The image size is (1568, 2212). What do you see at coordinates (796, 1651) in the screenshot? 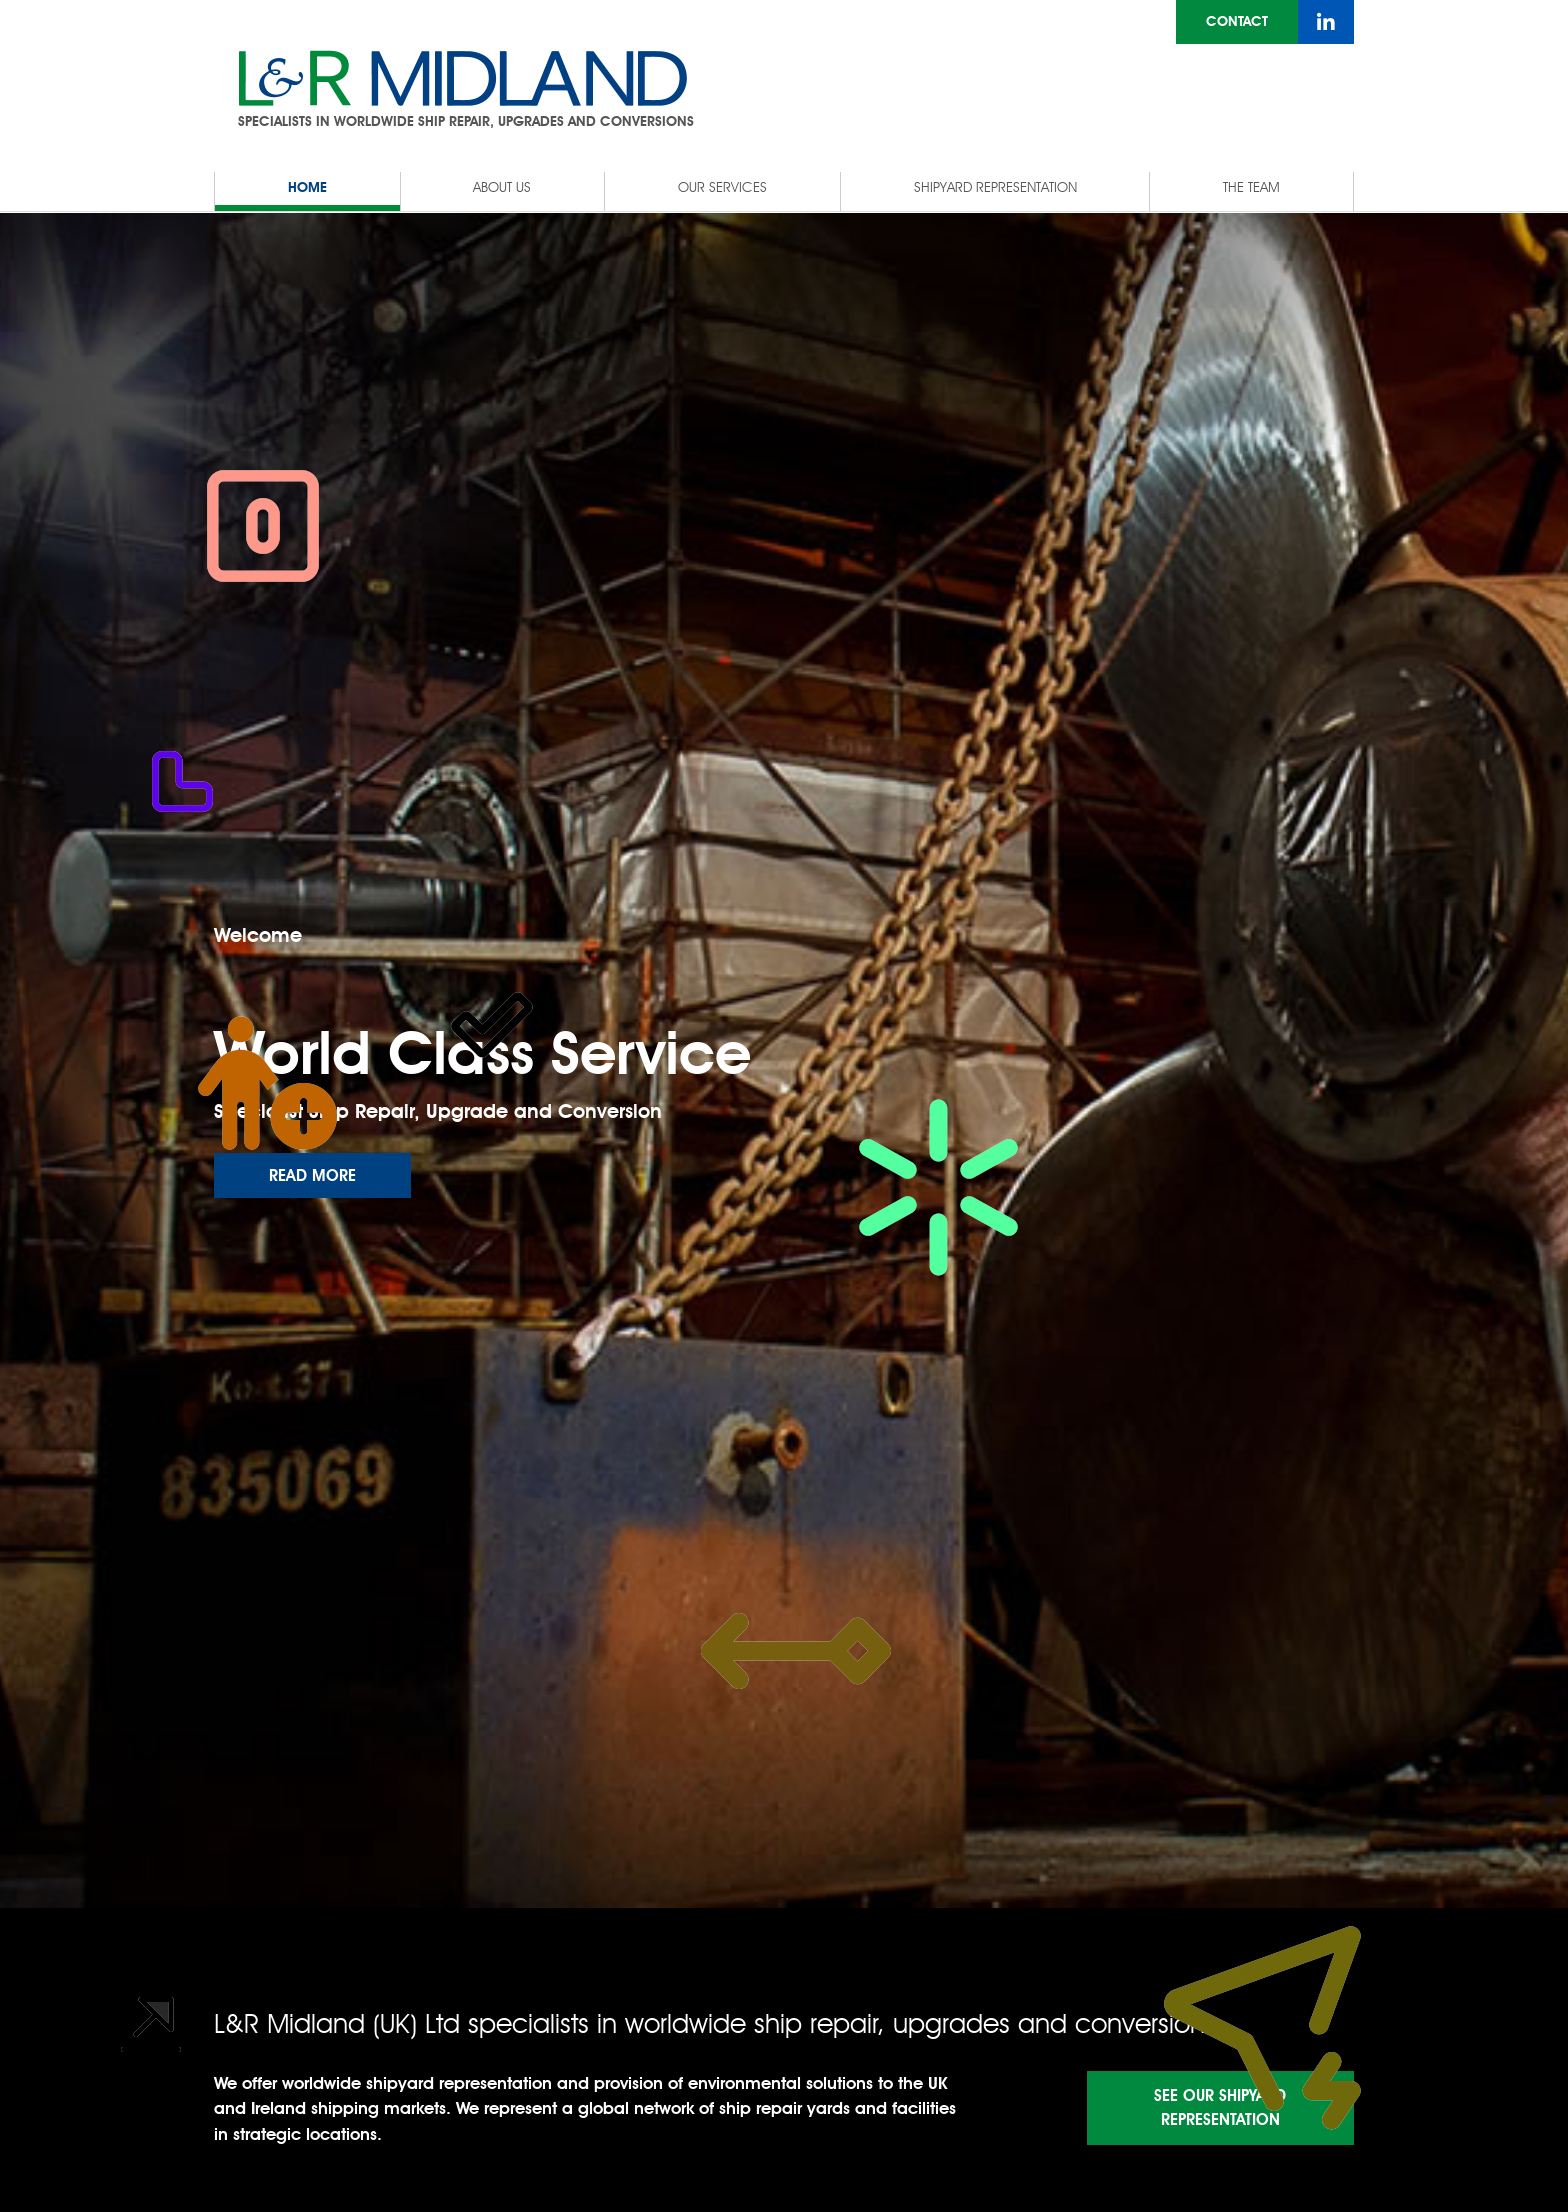
I see `navigate back to previous step` at bounding box center [796, 1651].